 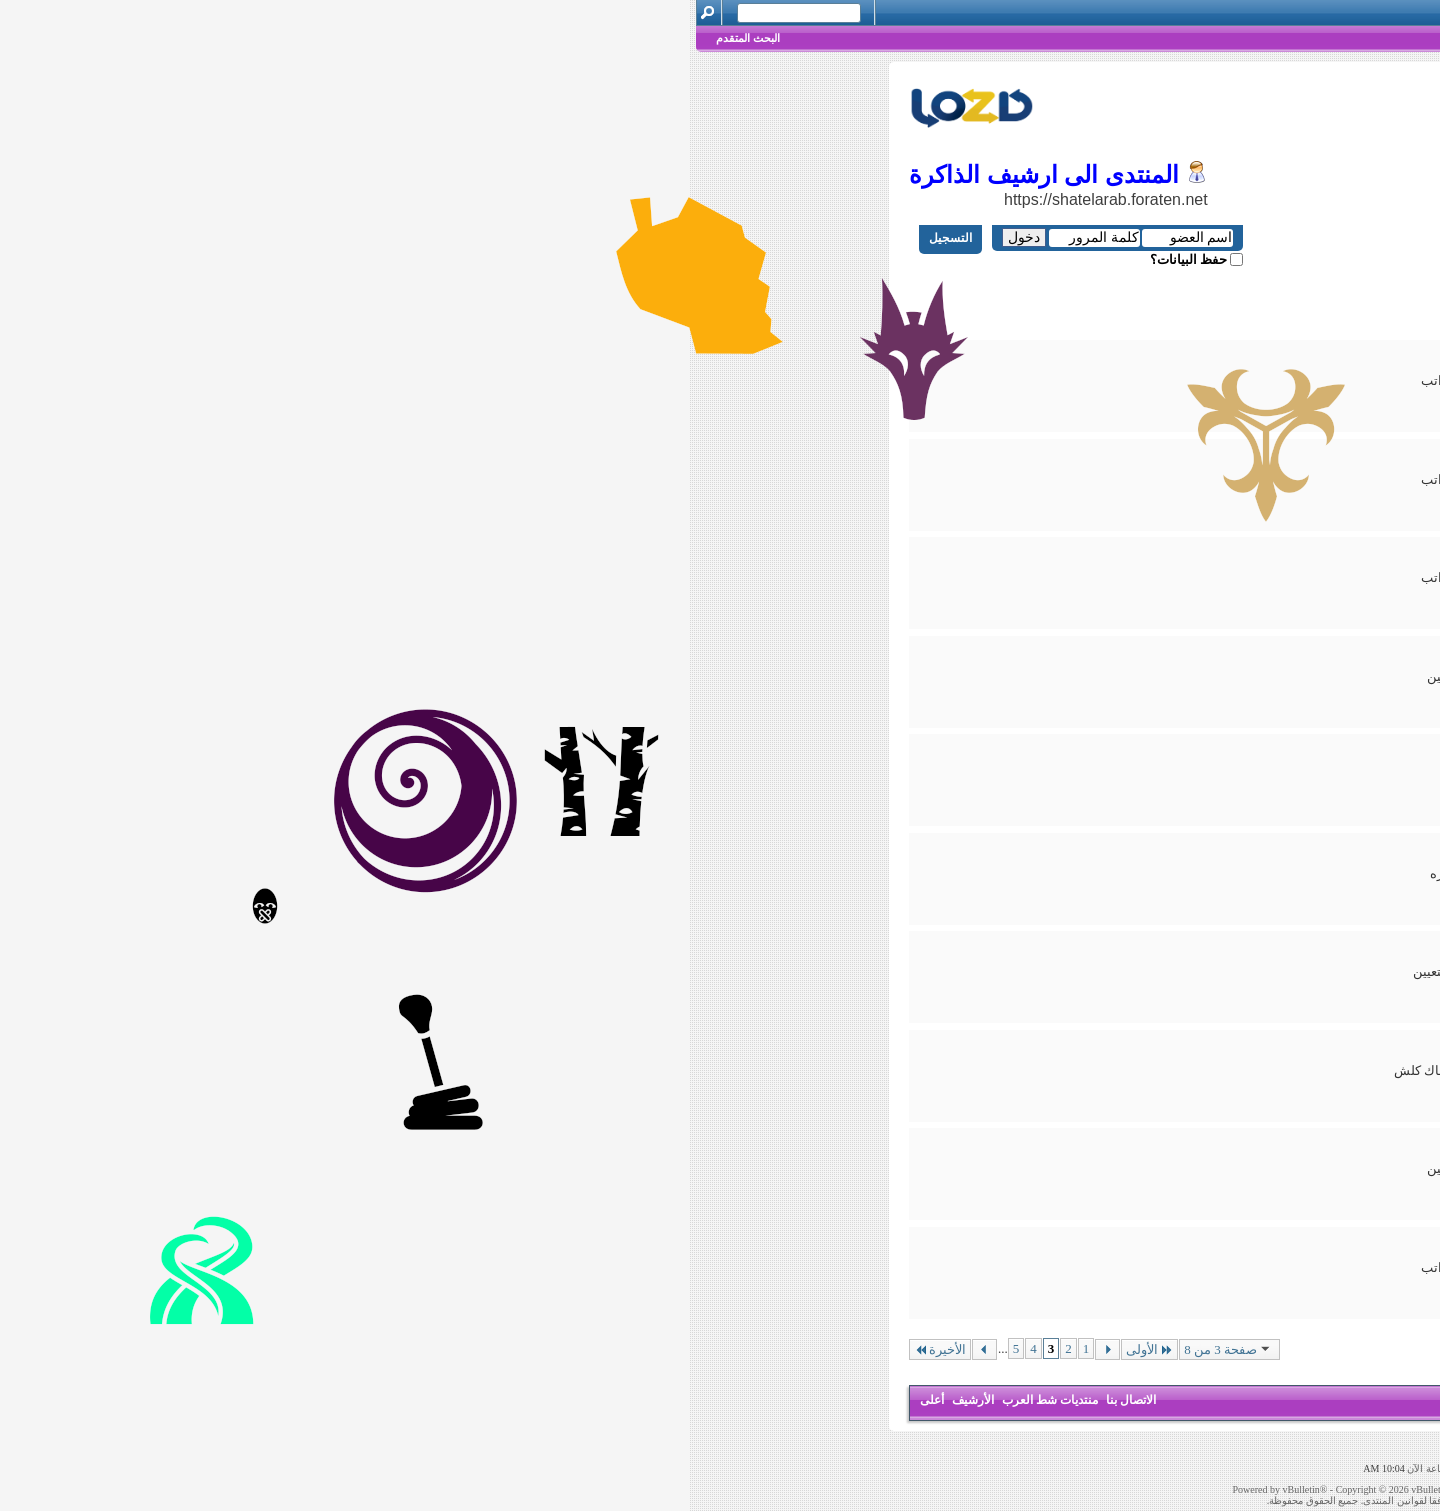 I want to click on decorative fleur-de-lis or heraldic emblem, so click(x=1265, y=443).